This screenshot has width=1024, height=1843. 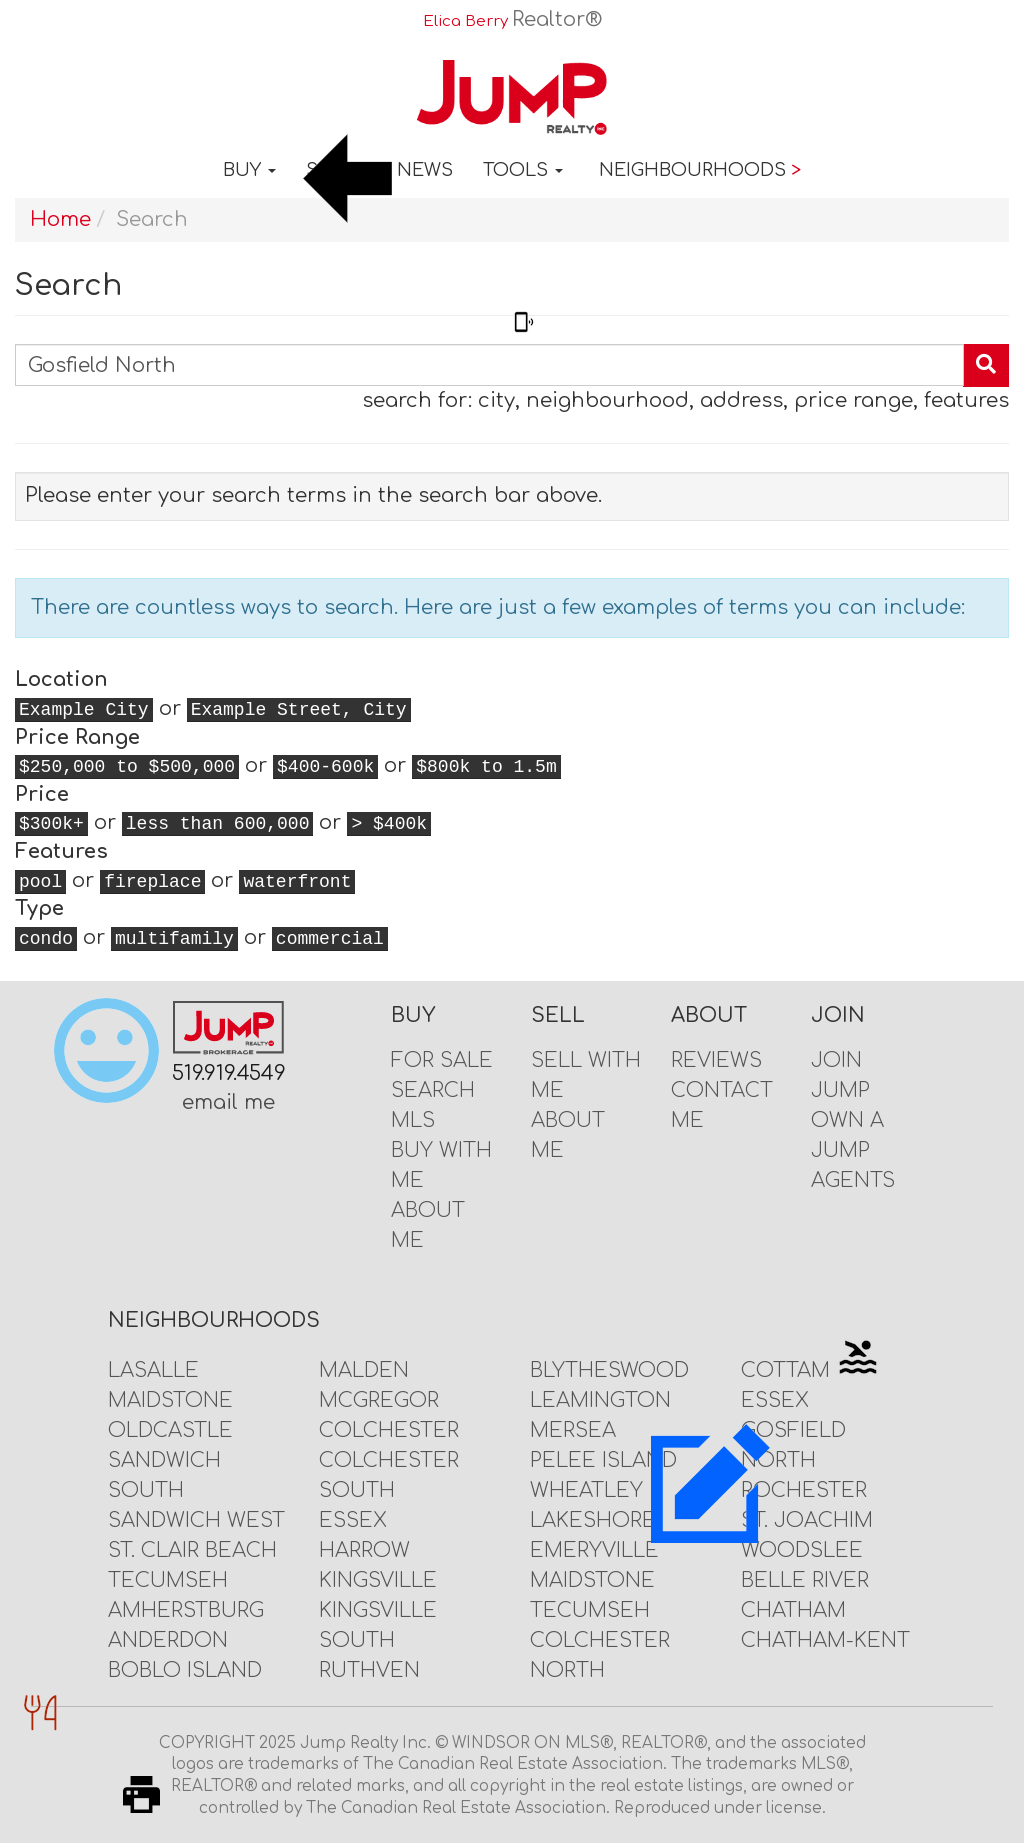 What do you see at coordinates (347, 178) in the screenshot?
I see `go back to the previous screen` at bounding box center [347, 178].